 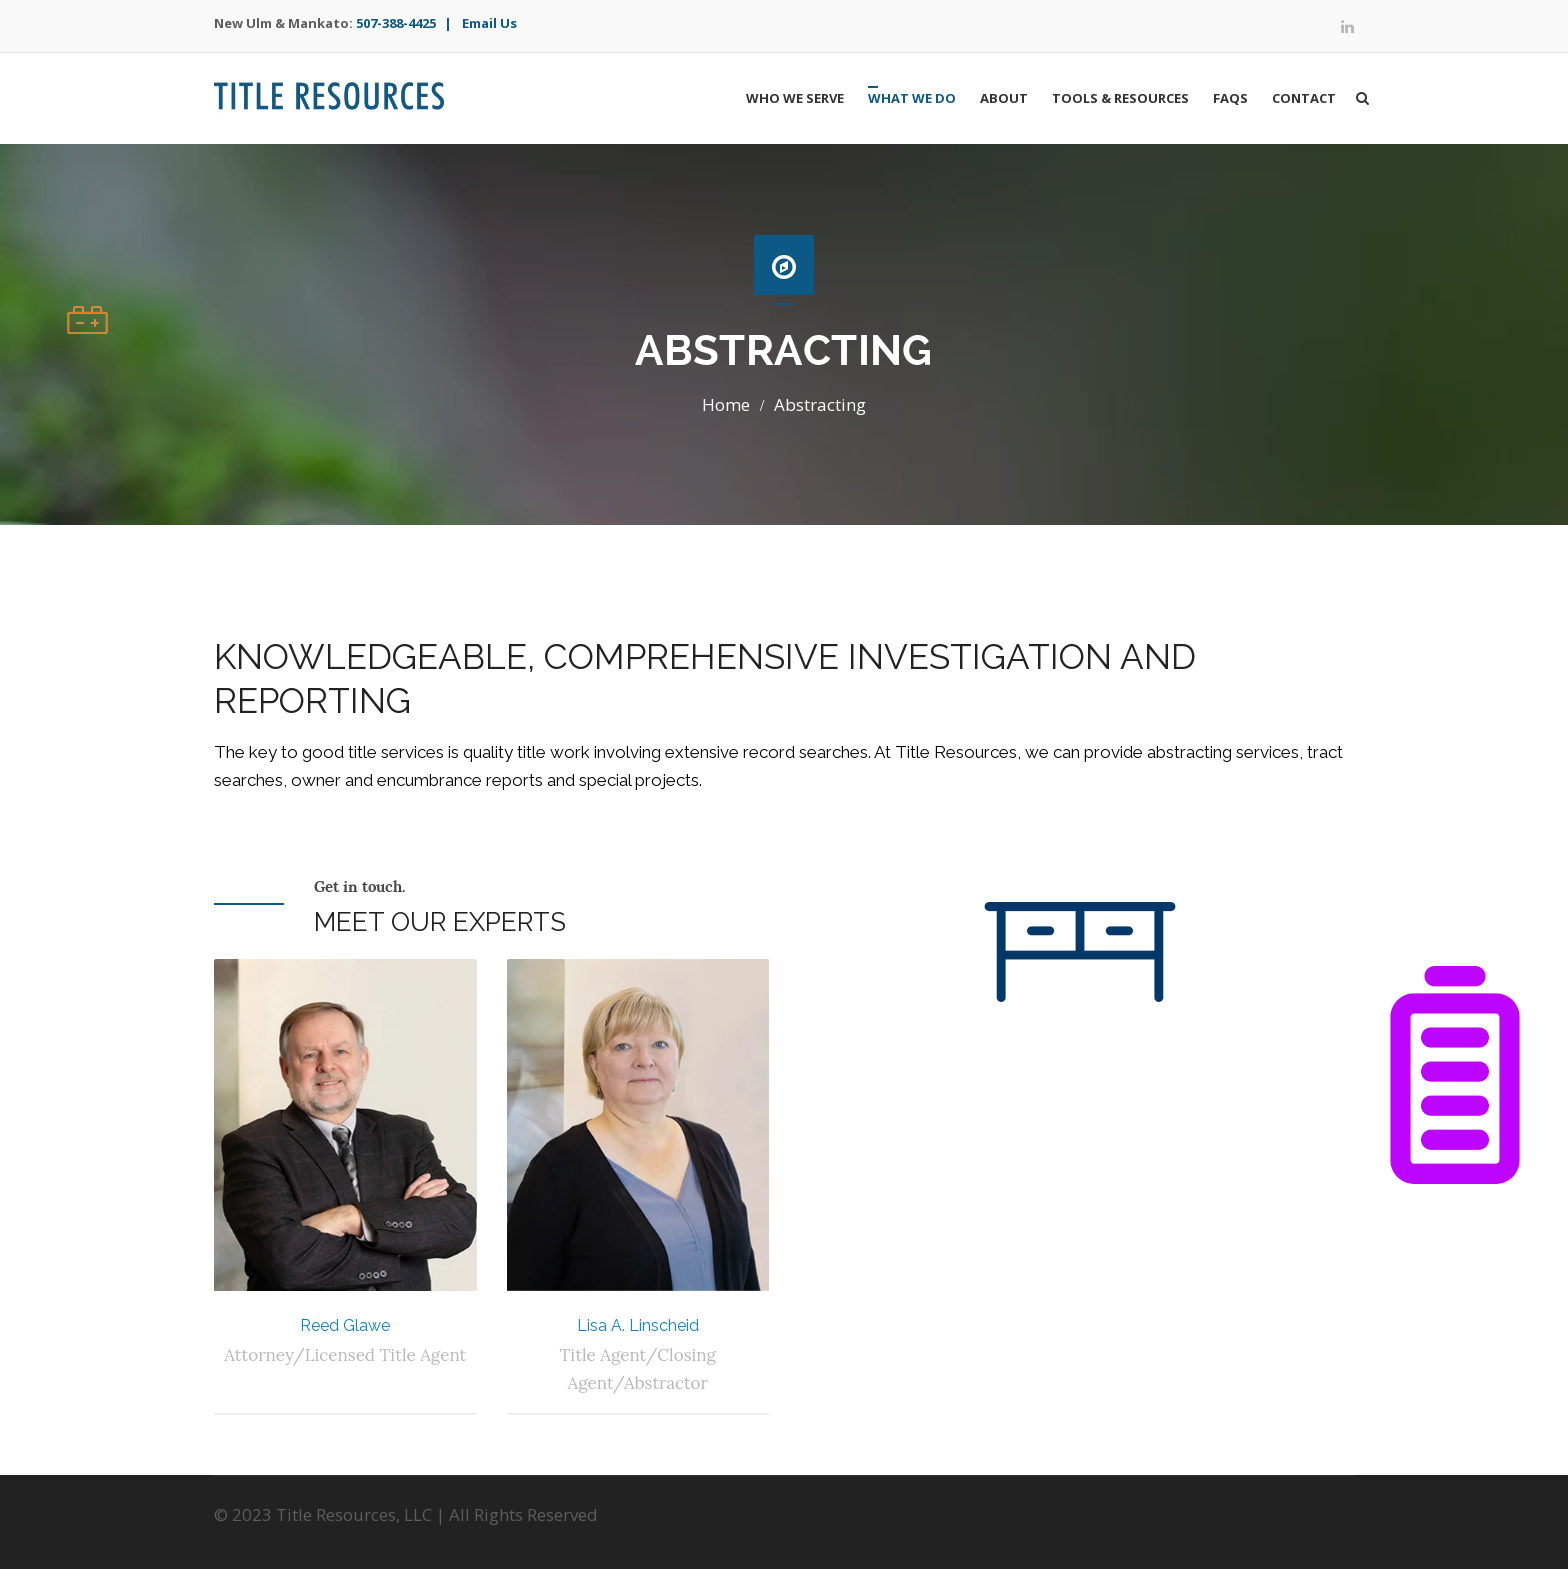 I want to click on view car battery status, so click(x=87, y=321).